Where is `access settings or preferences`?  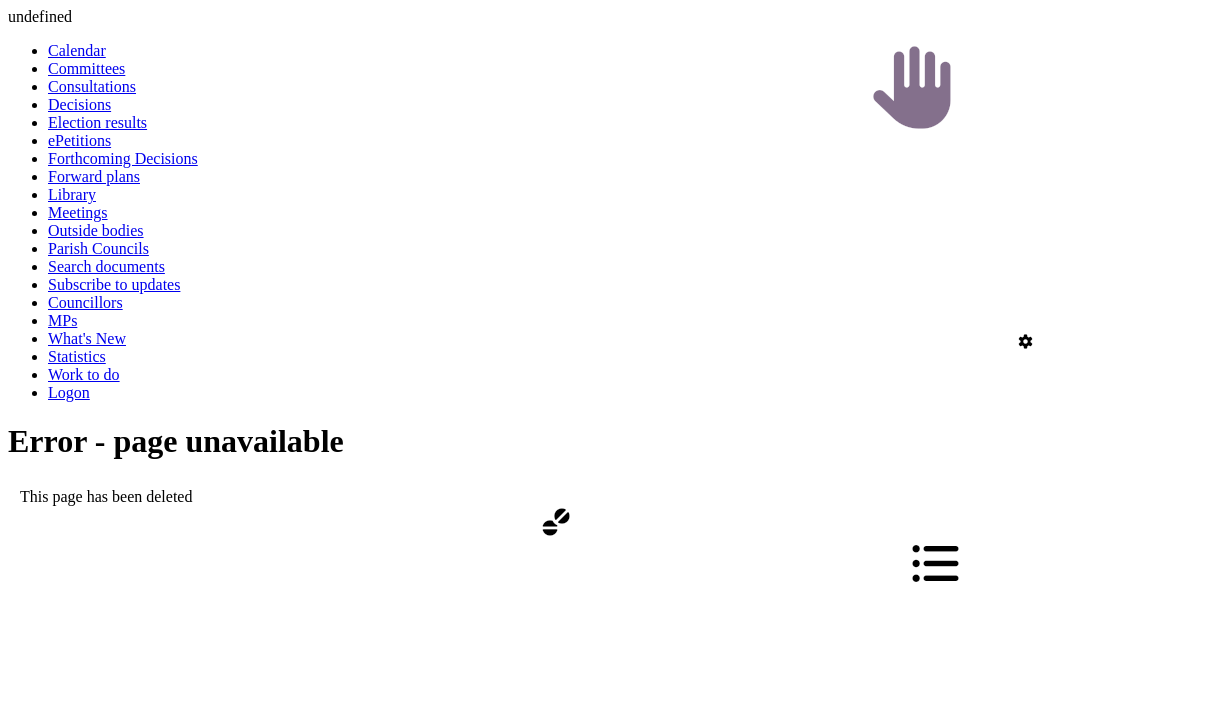
access settings or preferences is located at coordinates (1025, 341).